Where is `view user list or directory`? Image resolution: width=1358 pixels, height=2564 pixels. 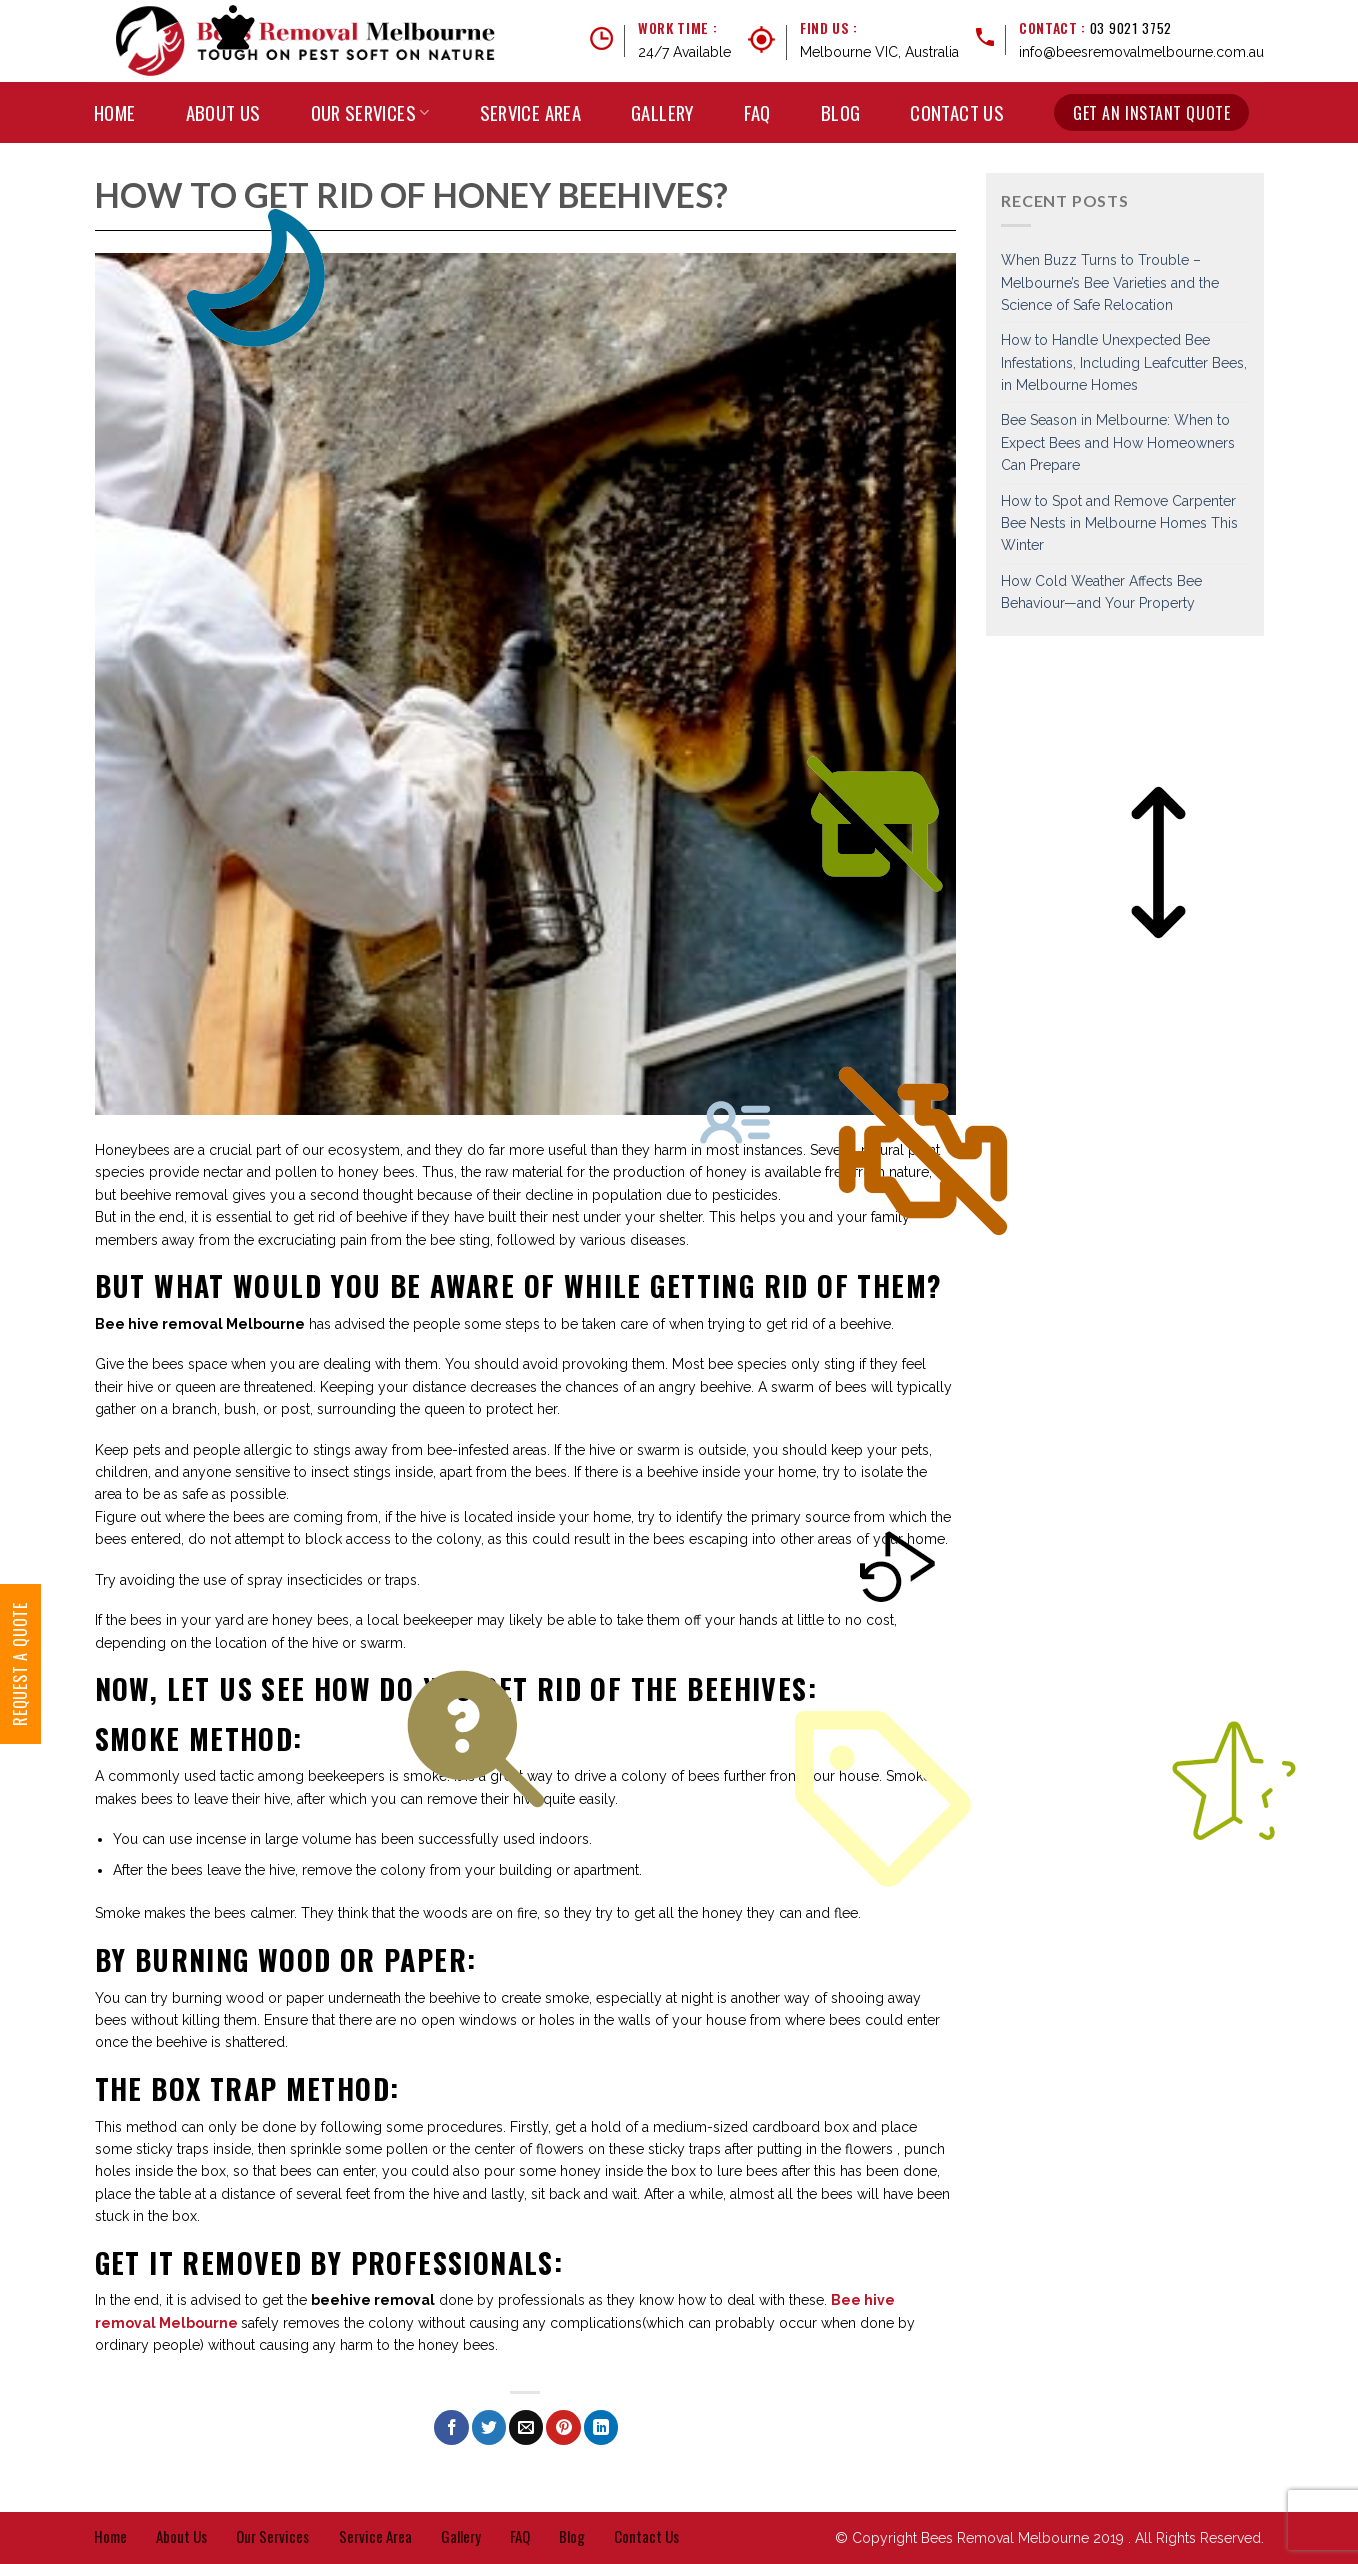 view user list or directory is located at coordinates (734, 1122).